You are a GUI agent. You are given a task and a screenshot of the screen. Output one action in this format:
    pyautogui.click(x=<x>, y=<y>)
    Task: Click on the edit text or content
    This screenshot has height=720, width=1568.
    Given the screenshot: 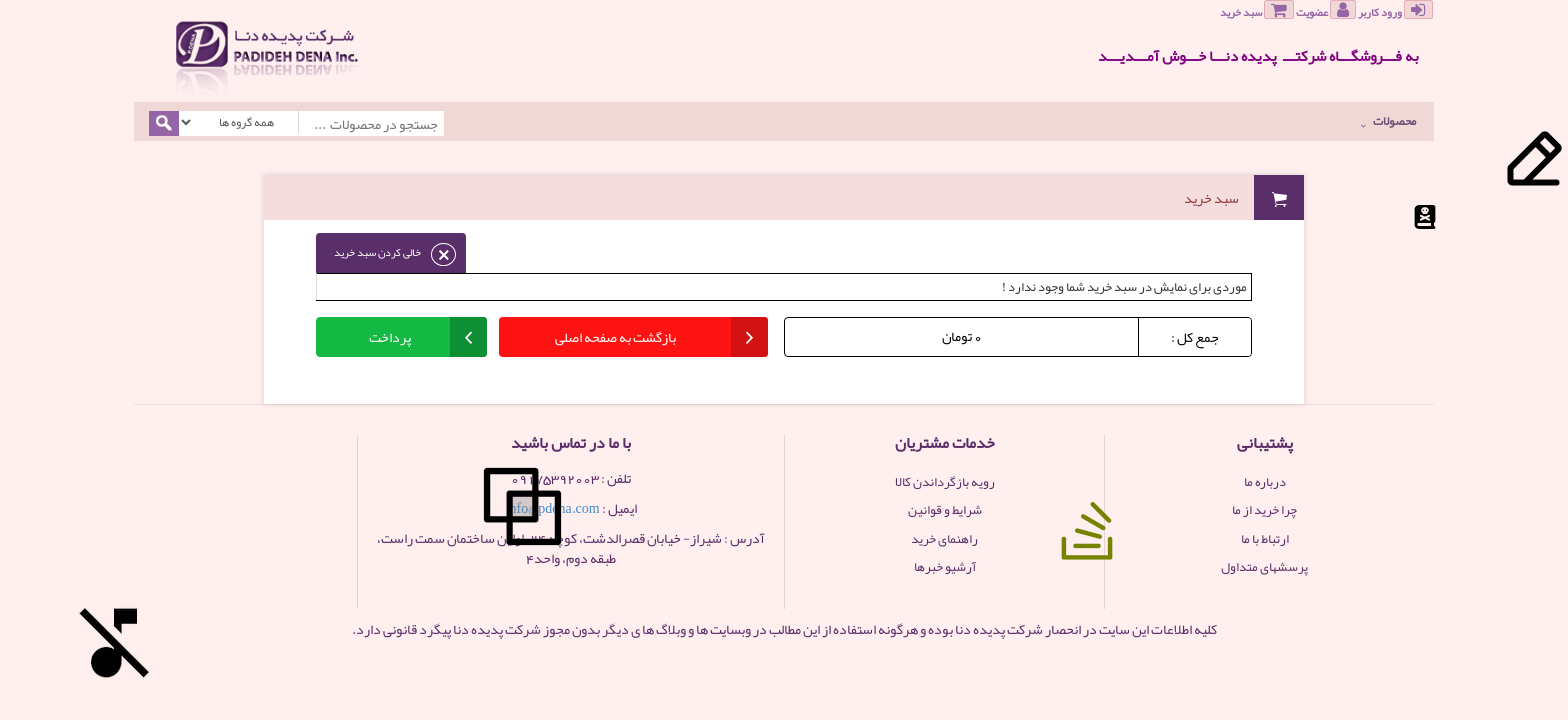 What is the action you would take?
    pyautogui.click(x=1533, y=159)
    